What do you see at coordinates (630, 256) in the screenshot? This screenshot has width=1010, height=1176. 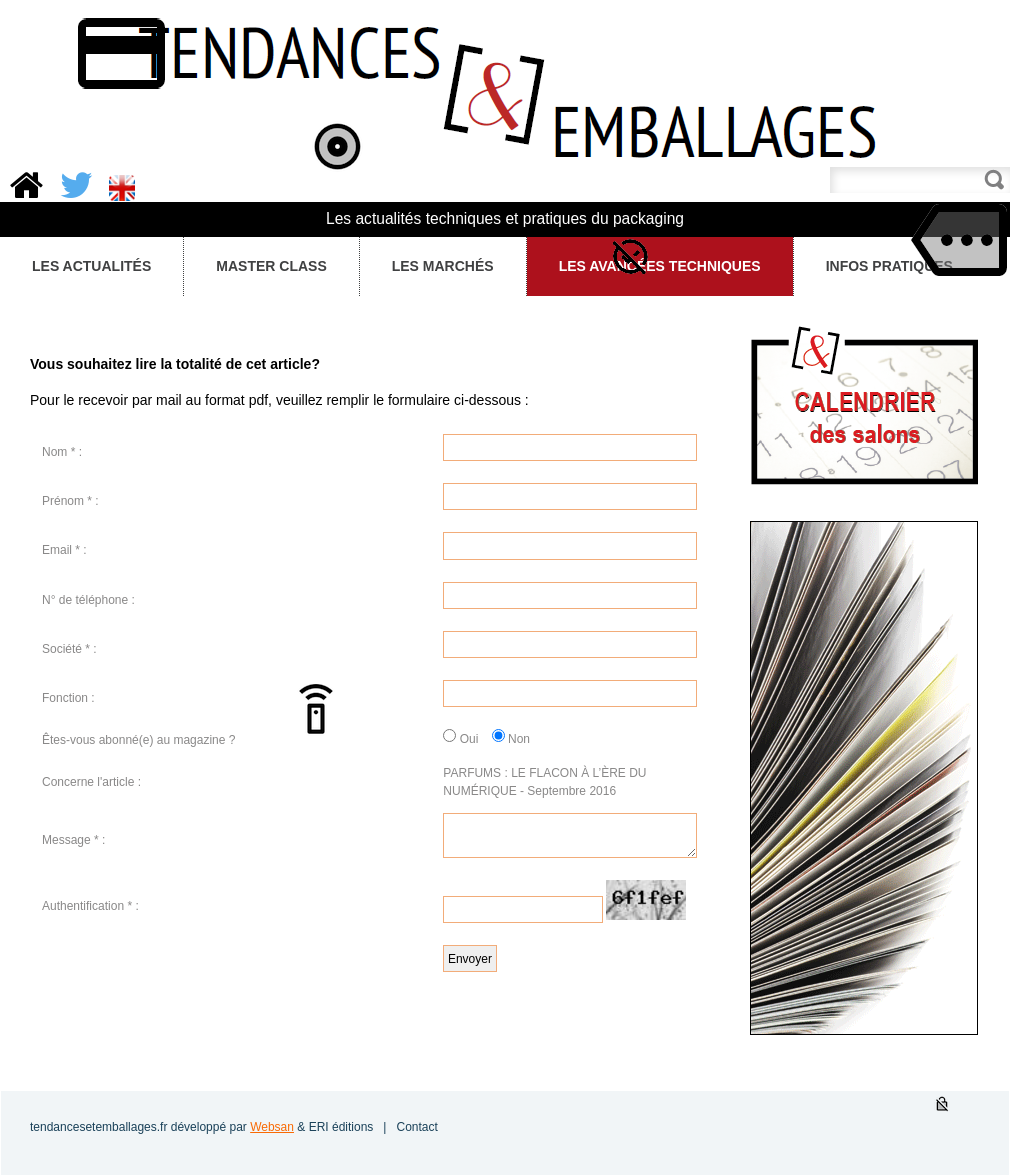 I see `indicates content is unpublished or hidden from public view` at bounding box center [630, 256].